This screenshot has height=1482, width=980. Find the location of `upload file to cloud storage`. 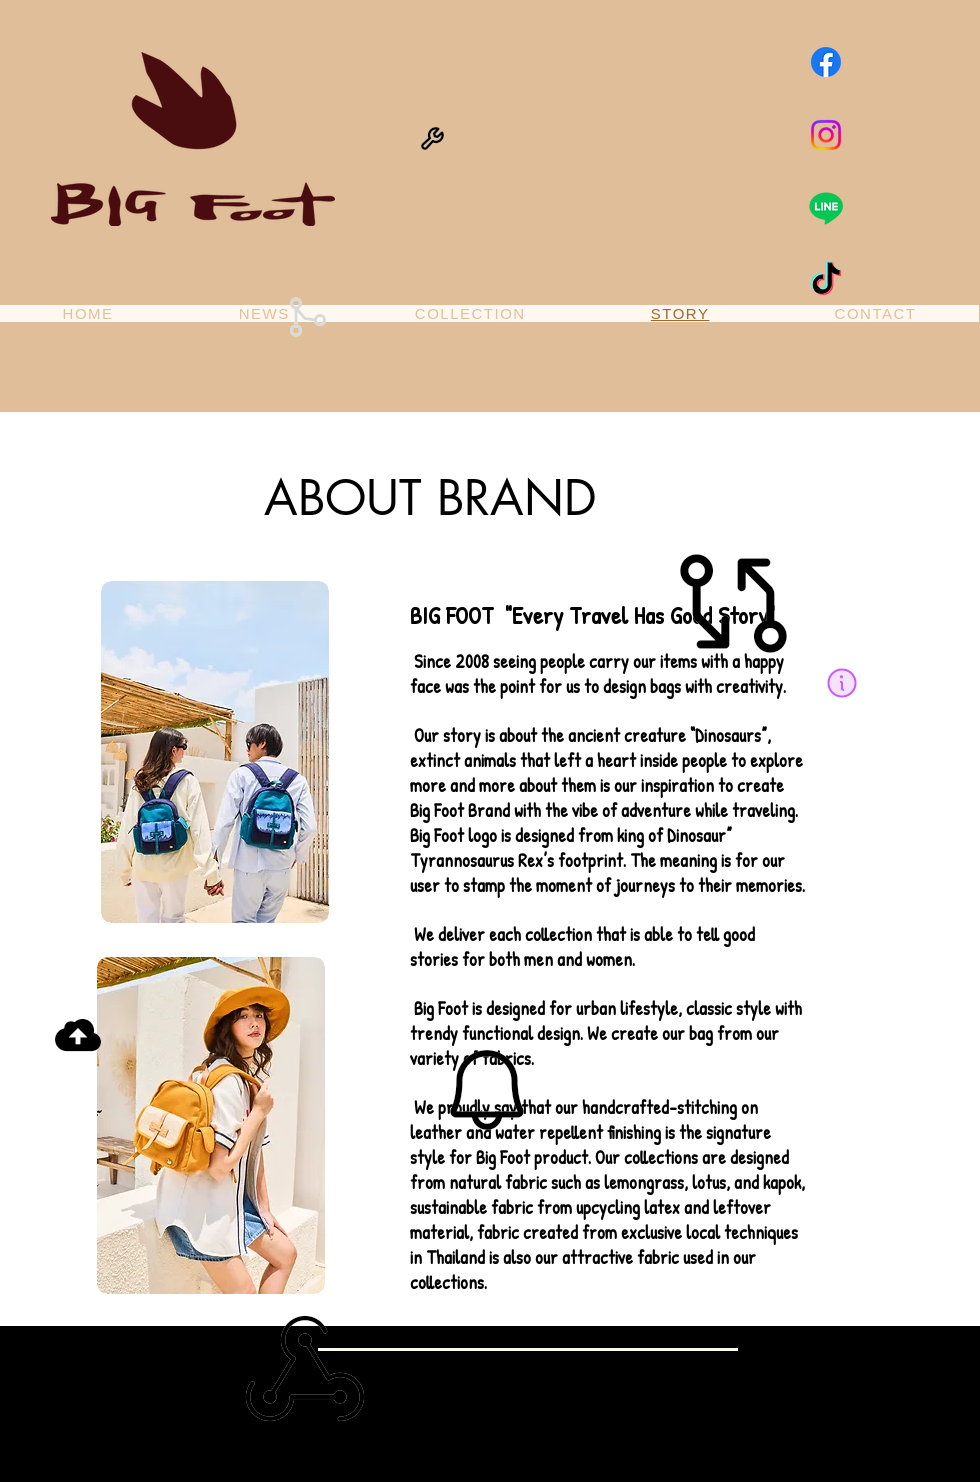

upload file to cloud storage is located at coordinates (78, 1035).